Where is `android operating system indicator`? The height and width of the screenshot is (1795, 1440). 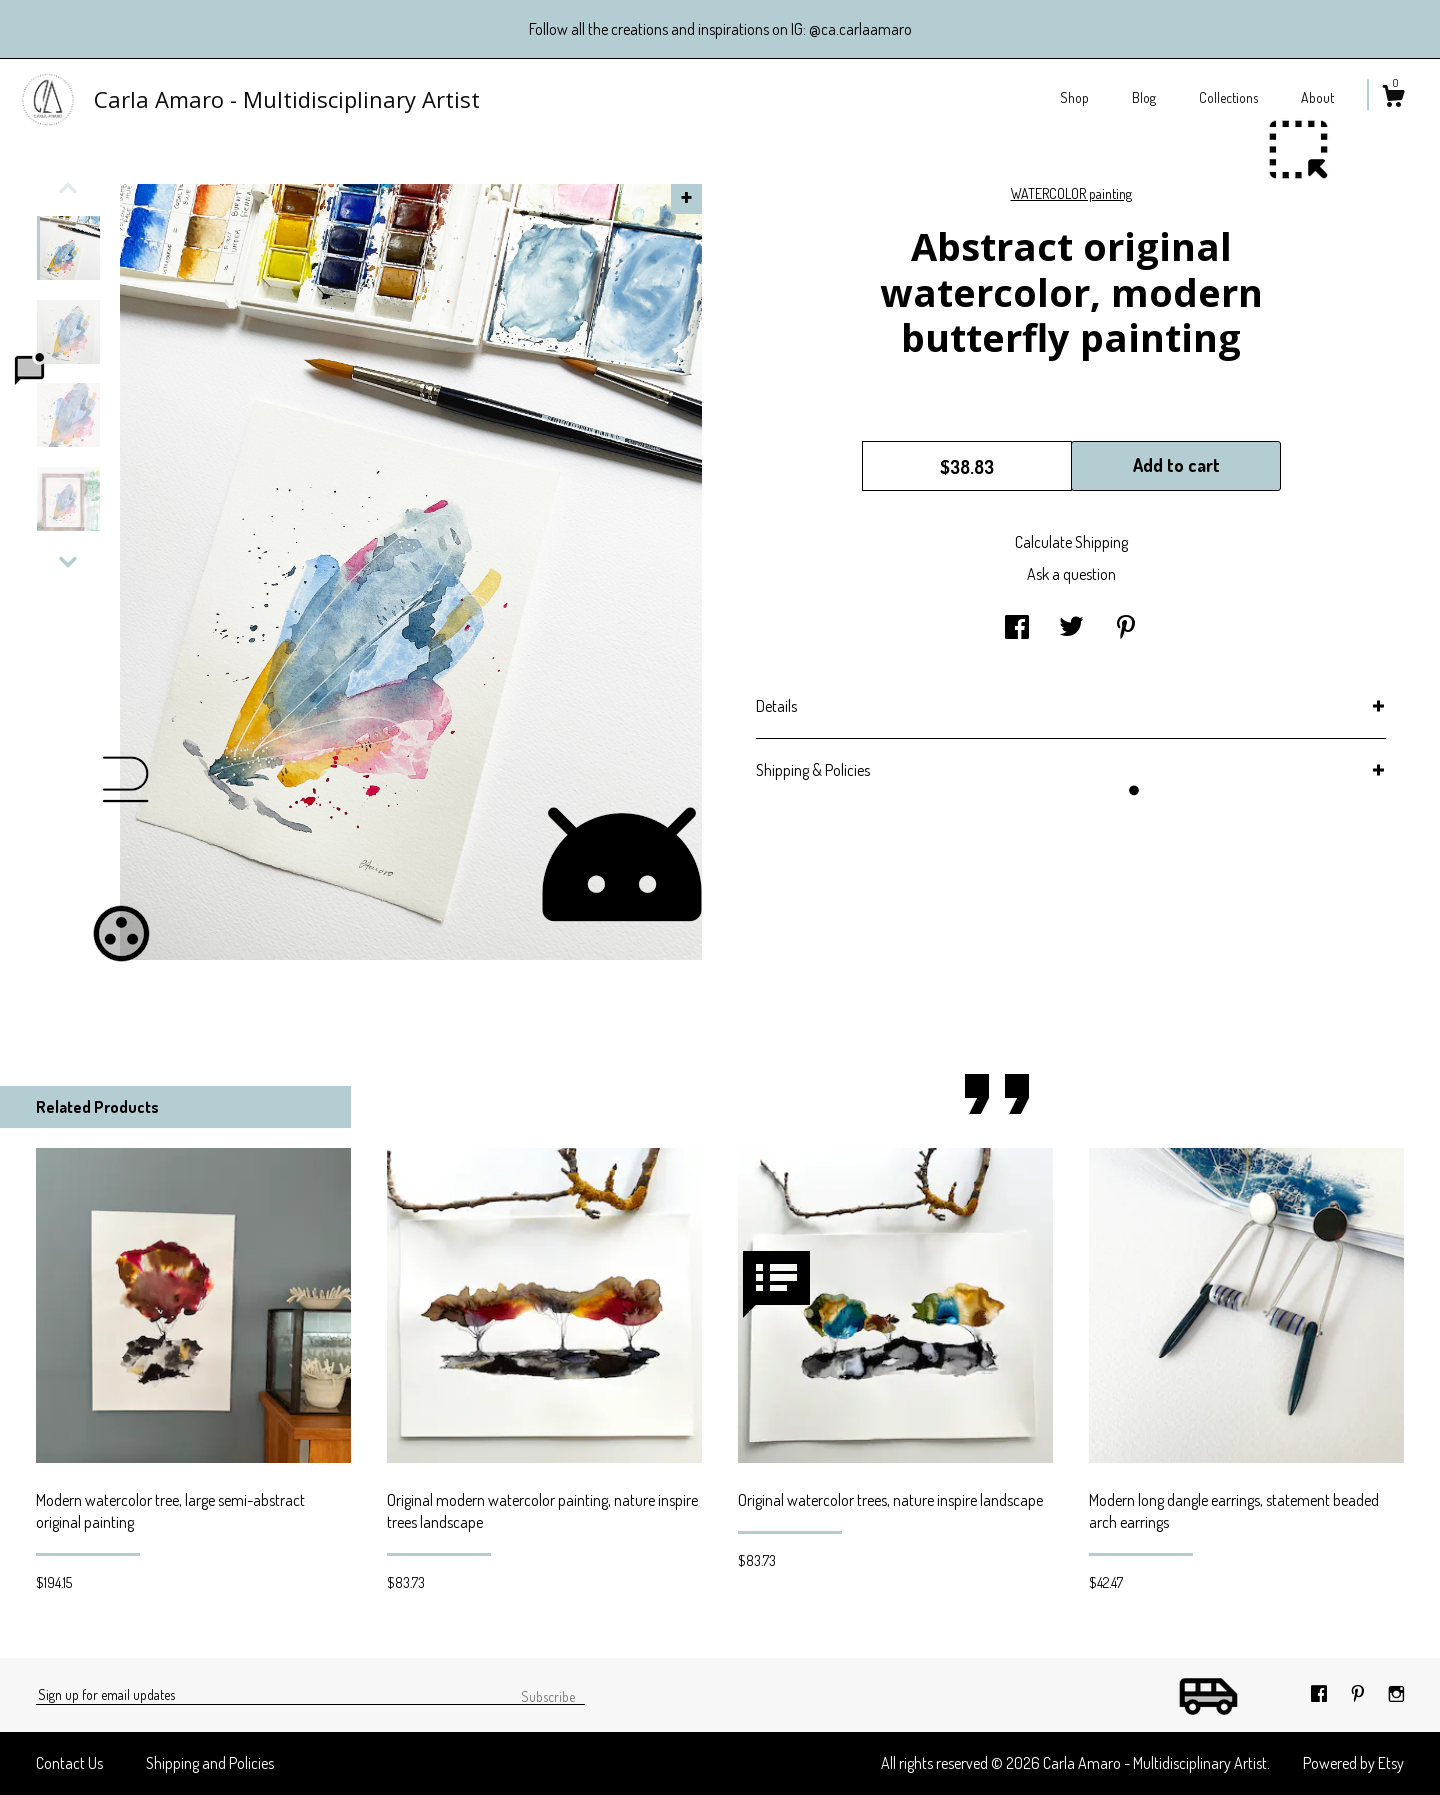
android operating system indicator is located at coordinates (622, 870).